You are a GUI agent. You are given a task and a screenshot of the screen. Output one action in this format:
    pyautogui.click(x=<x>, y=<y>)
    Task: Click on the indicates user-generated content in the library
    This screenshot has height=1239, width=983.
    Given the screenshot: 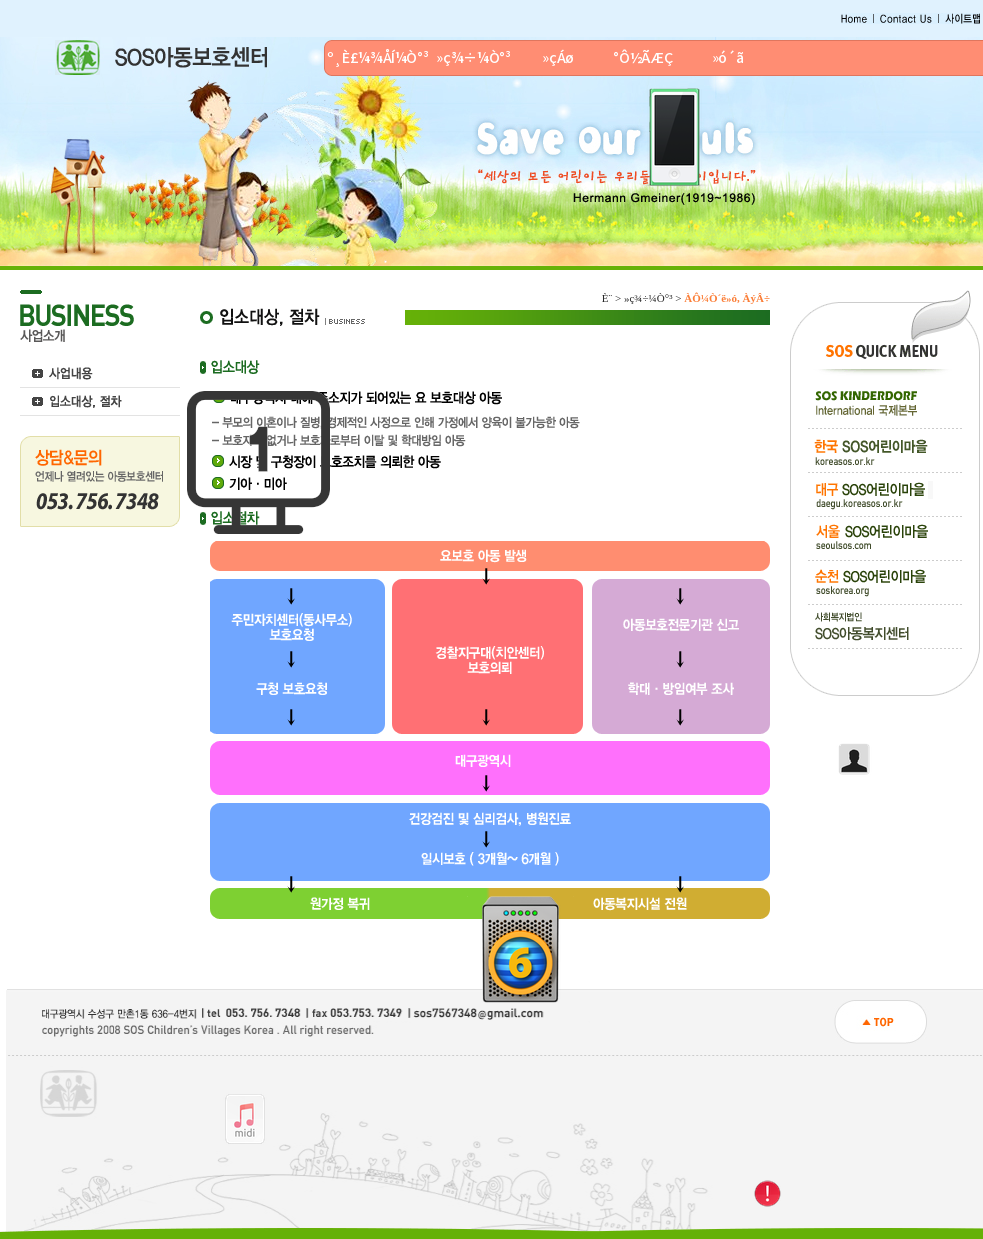 What is the action you would take?
    pyautogui.click(x=835, y=740)
    